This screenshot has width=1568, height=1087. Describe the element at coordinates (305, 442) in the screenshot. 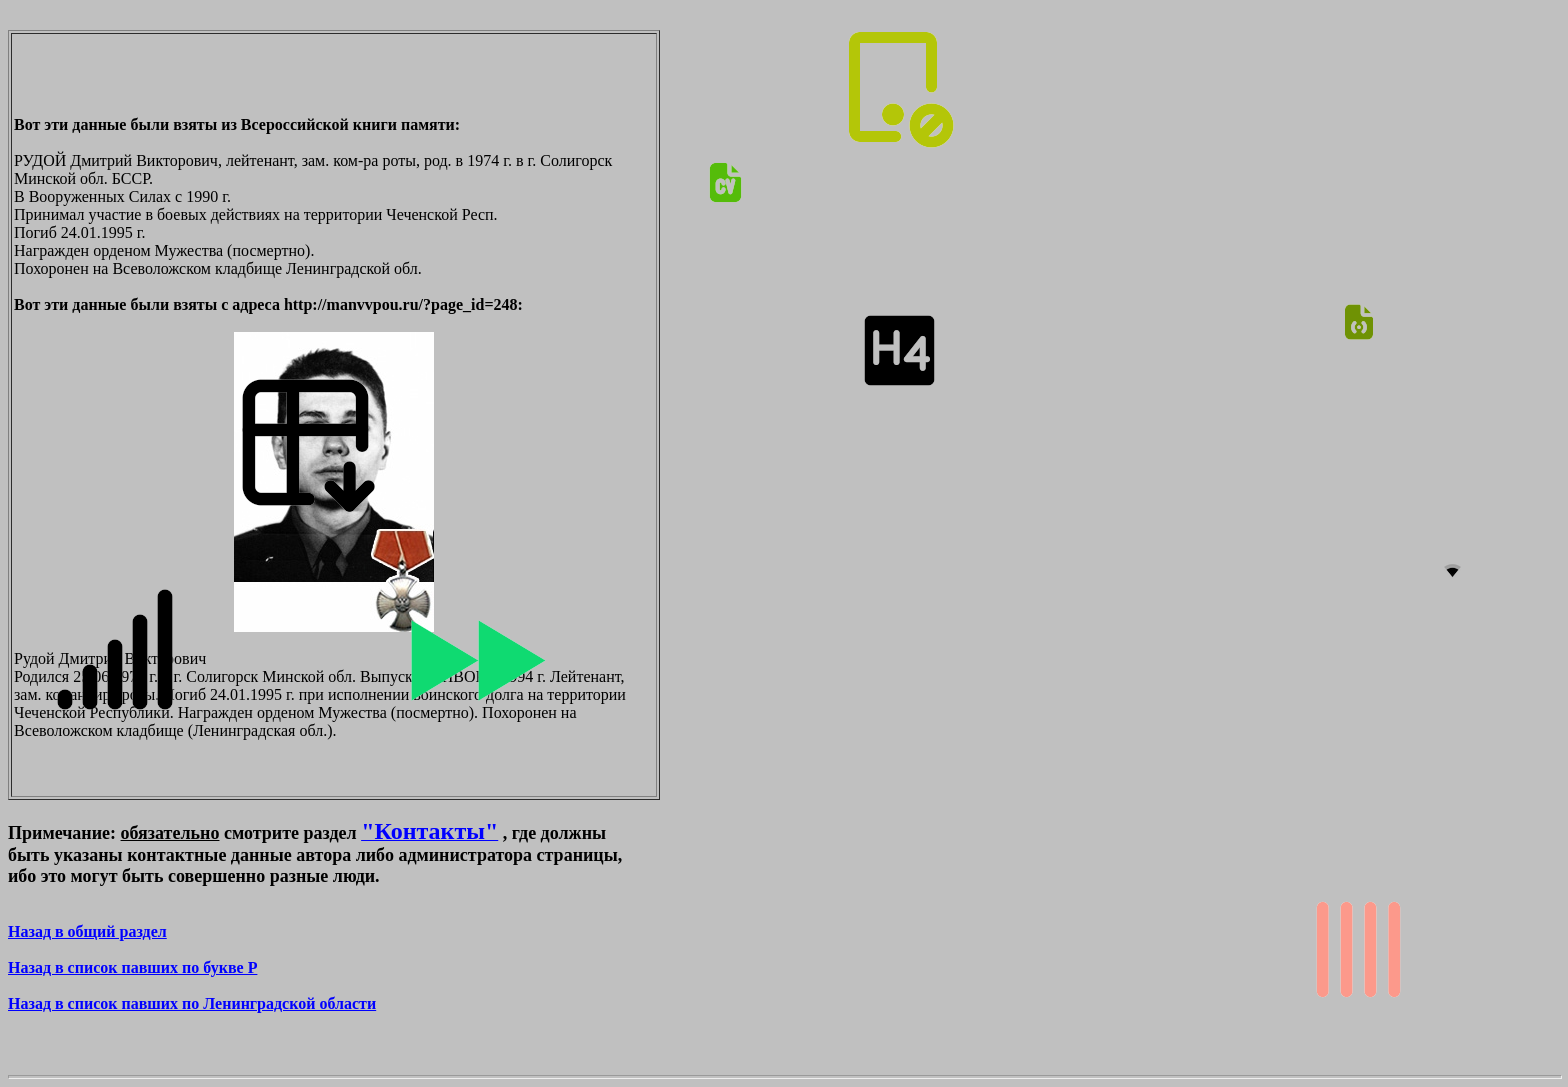

I see `download table data` at that location.